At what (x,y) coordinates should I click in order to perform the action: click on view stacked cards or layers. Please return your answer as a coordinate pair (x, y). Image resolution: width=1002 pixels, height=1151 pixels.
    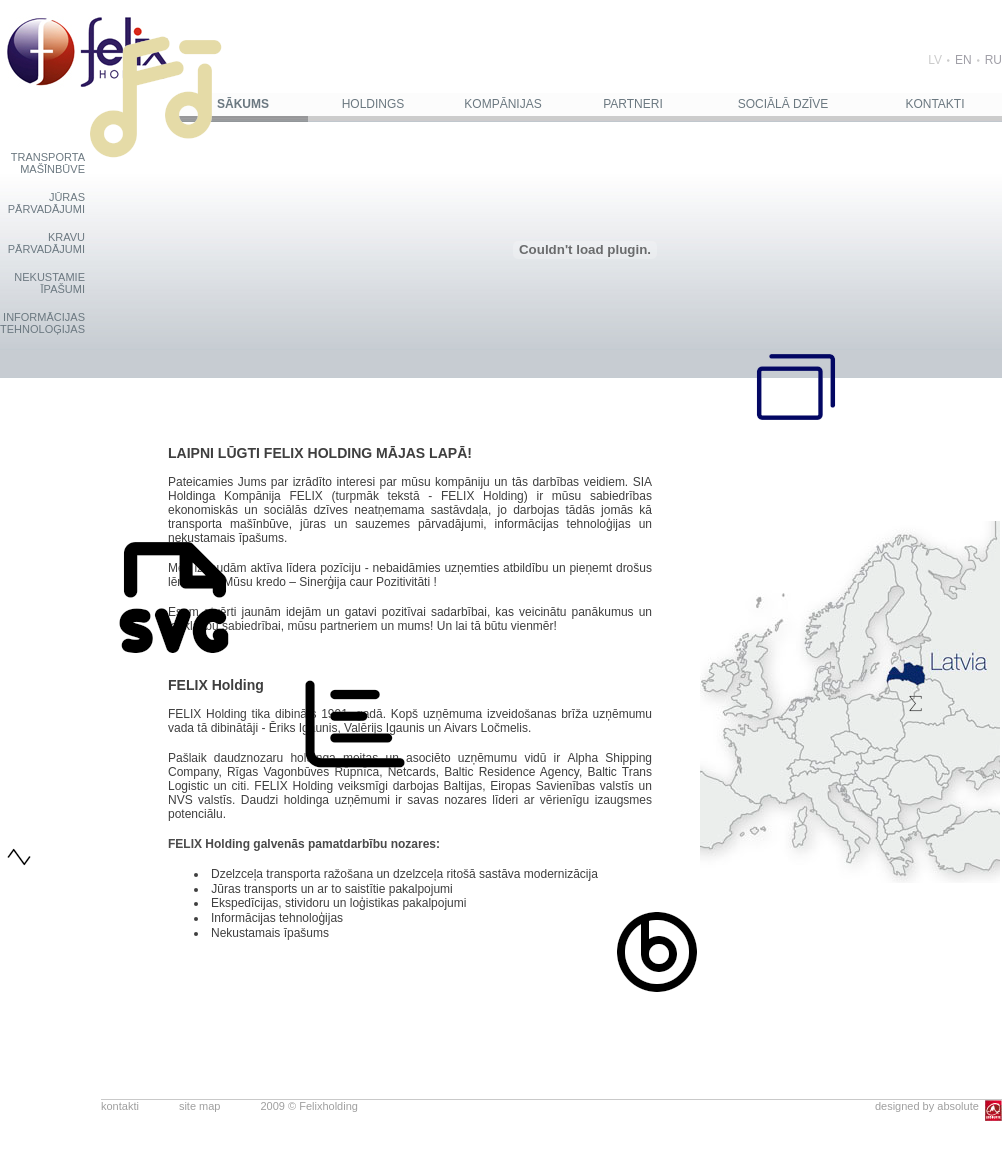
    Looking at the image, I should click on (796, 387).